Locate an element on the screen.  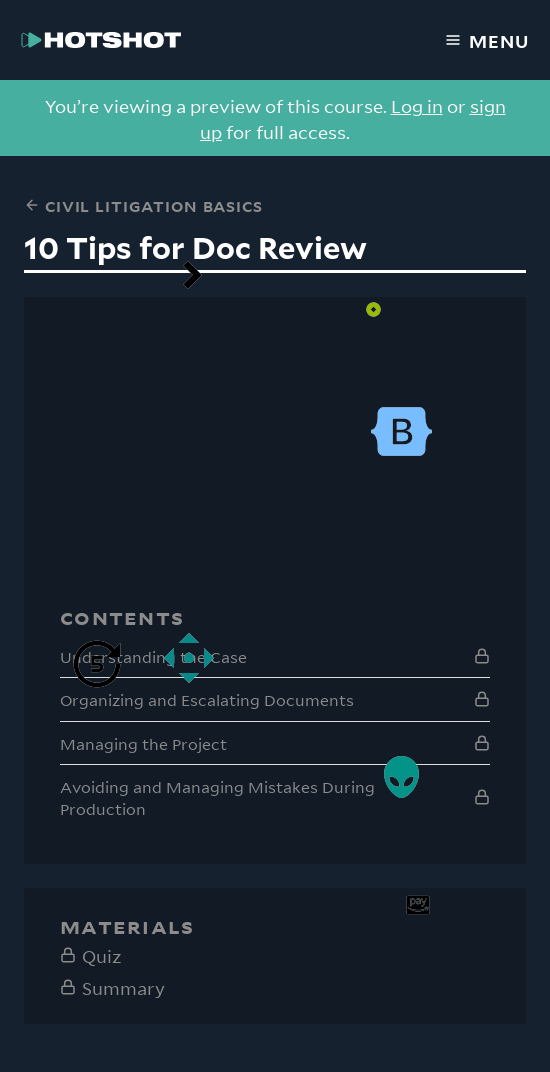
expand a collapsible menu or section is located at coordinates (192, 275).